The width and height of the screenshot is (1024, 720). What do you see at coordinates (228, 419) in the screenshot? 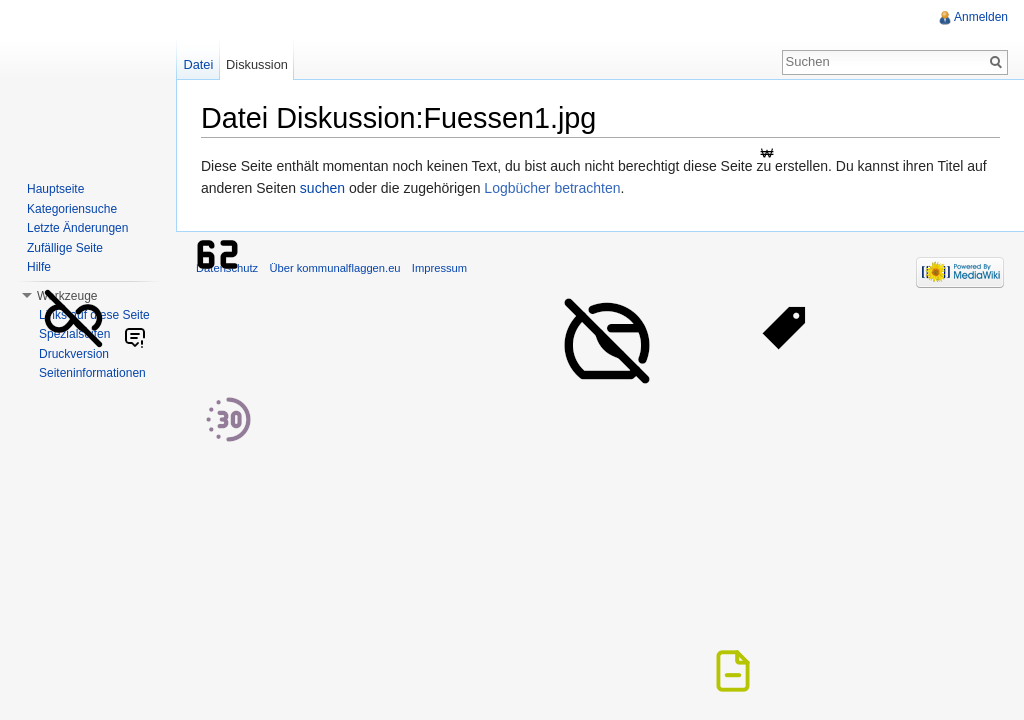
I see `set timer for 30 seconds or minutes` at bounding box center [228, 419].